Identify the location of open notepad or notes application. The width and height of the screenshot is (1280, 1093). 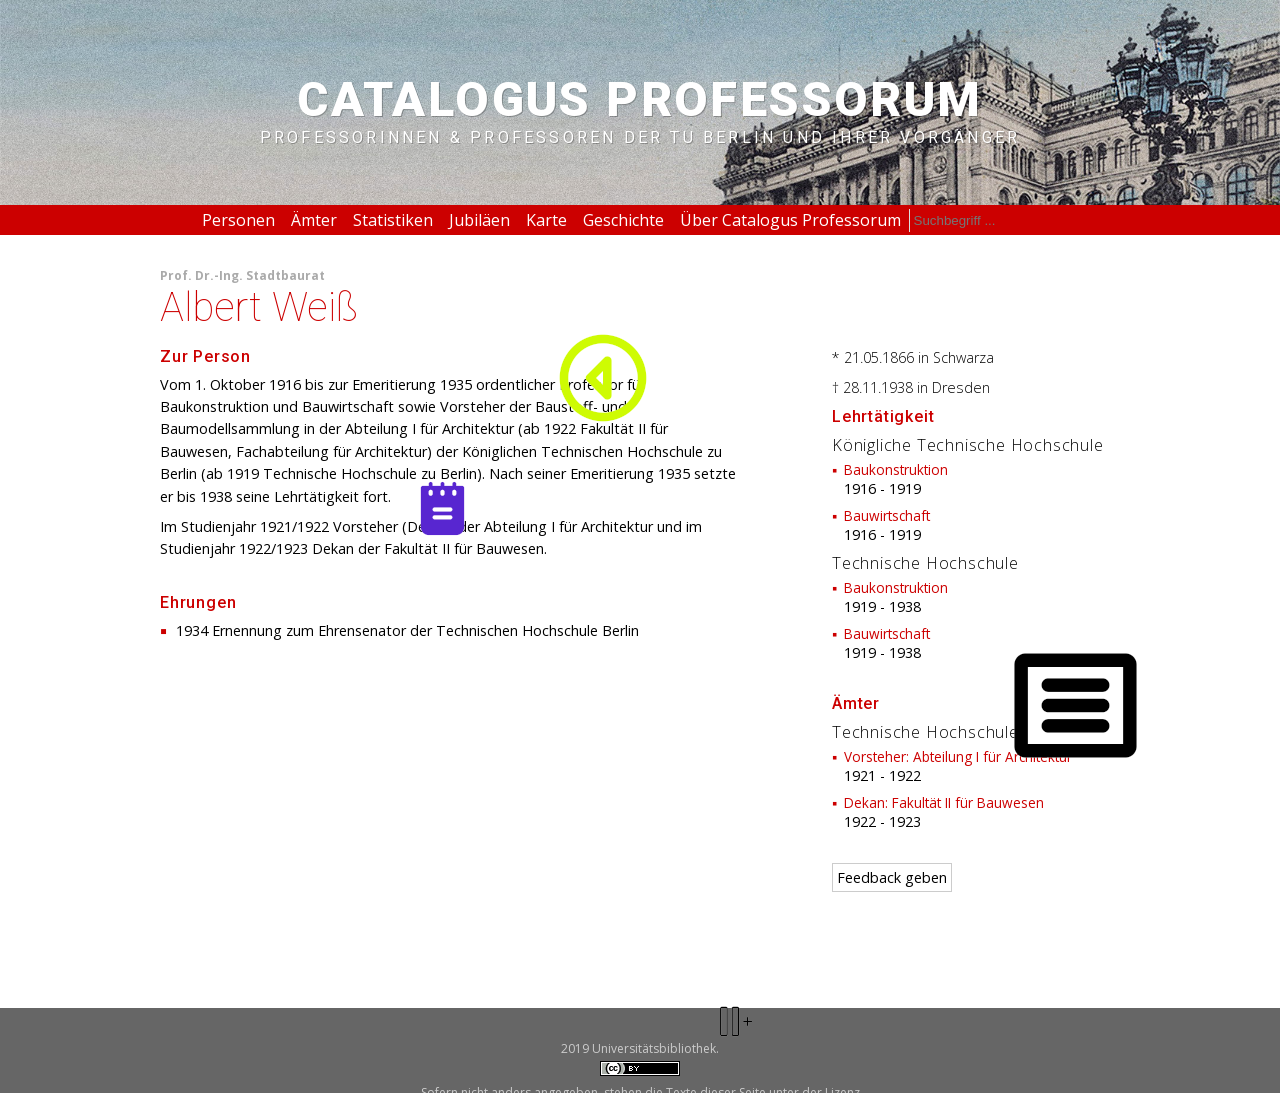
(442, 509).